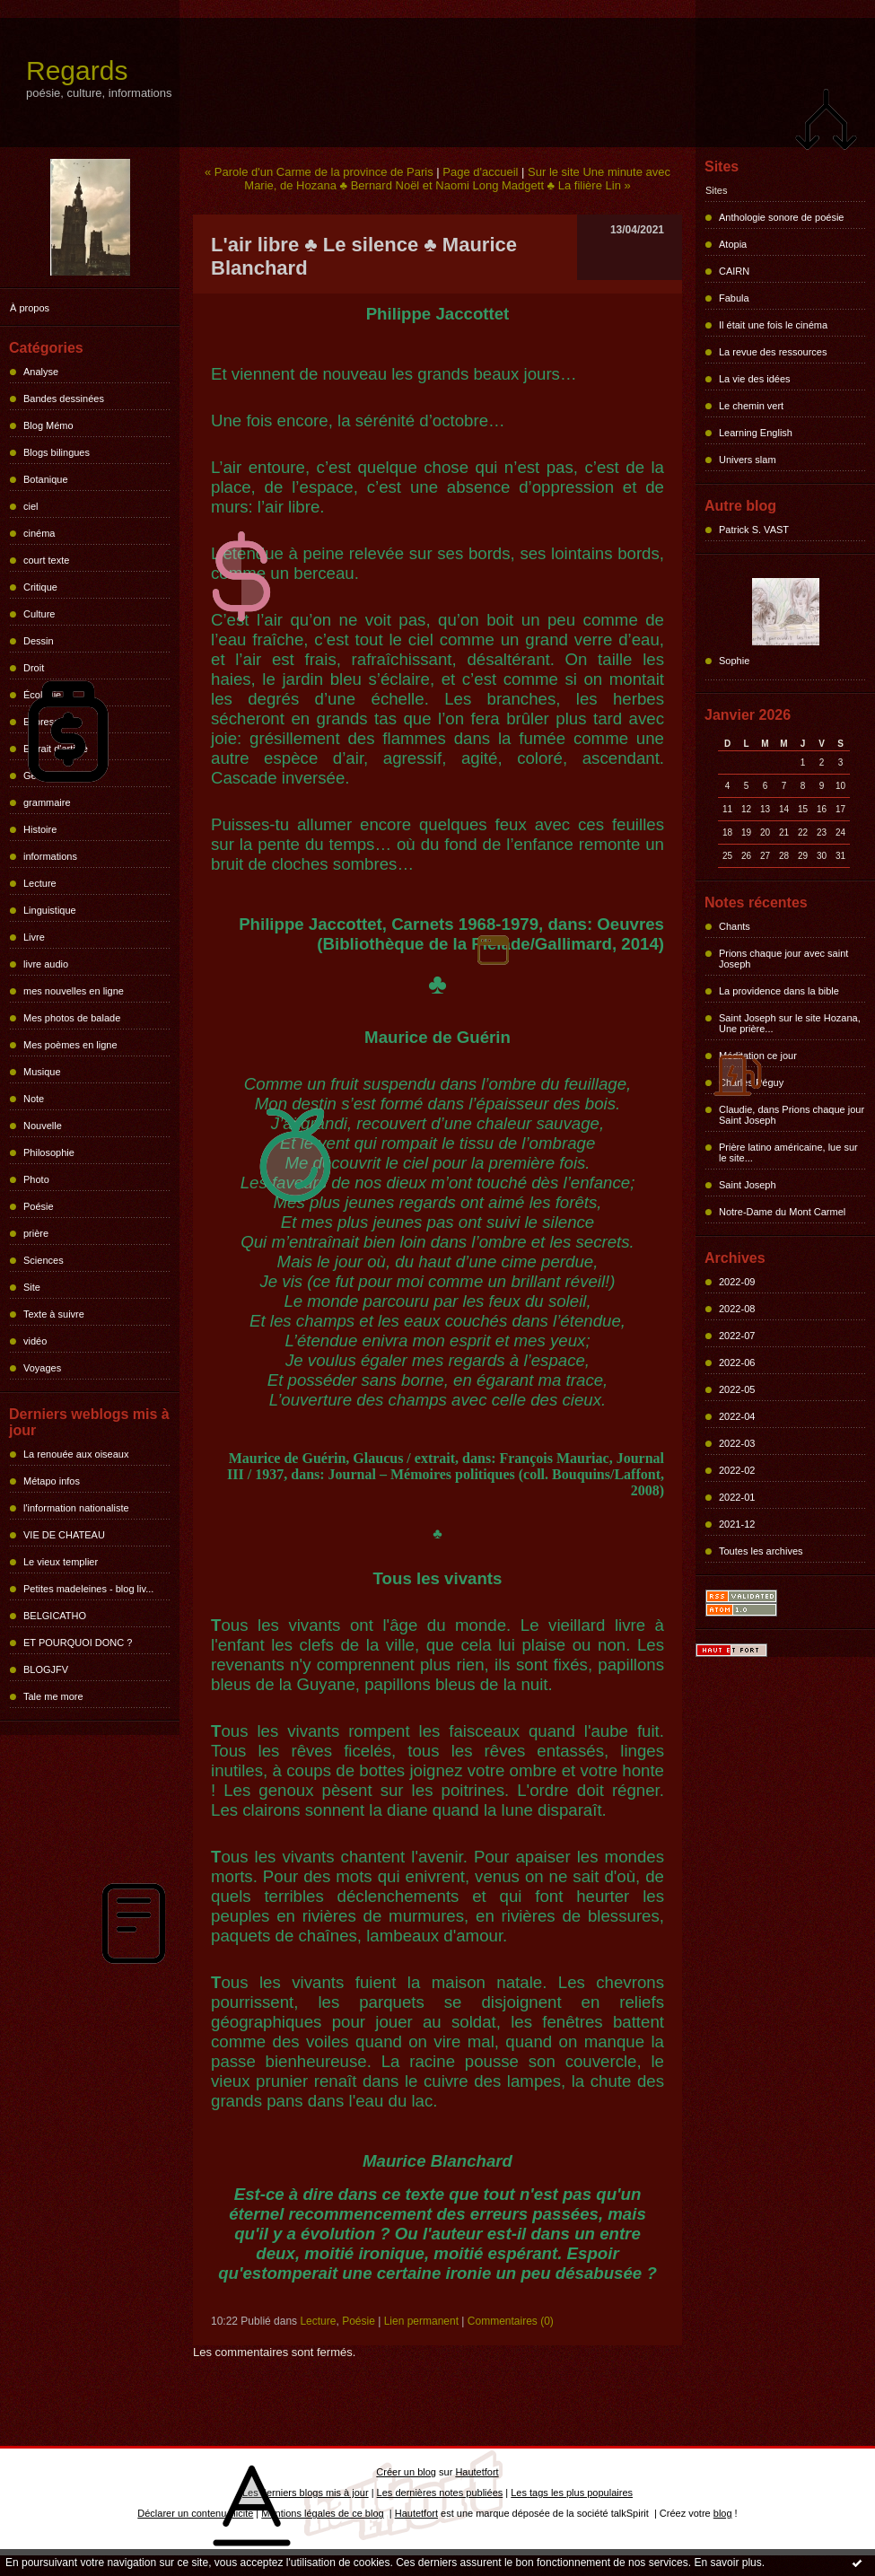 This screenshot has width=875, height=2576. What do you see at coordinates (493, 950) in the screenshot?
I see `open a new window` at bounding box center [493, 950].